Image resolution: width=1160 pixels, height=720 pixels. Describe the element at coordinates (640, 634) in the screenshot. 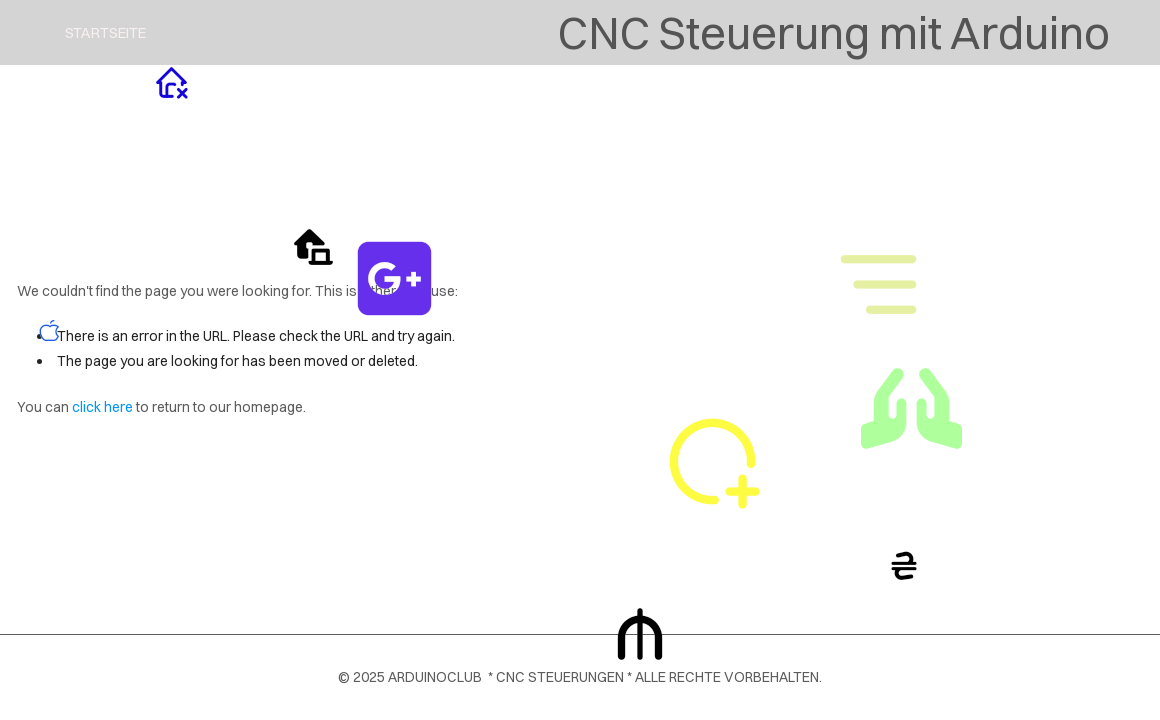

I see `indicates azerbaijani manat currency` at that location.